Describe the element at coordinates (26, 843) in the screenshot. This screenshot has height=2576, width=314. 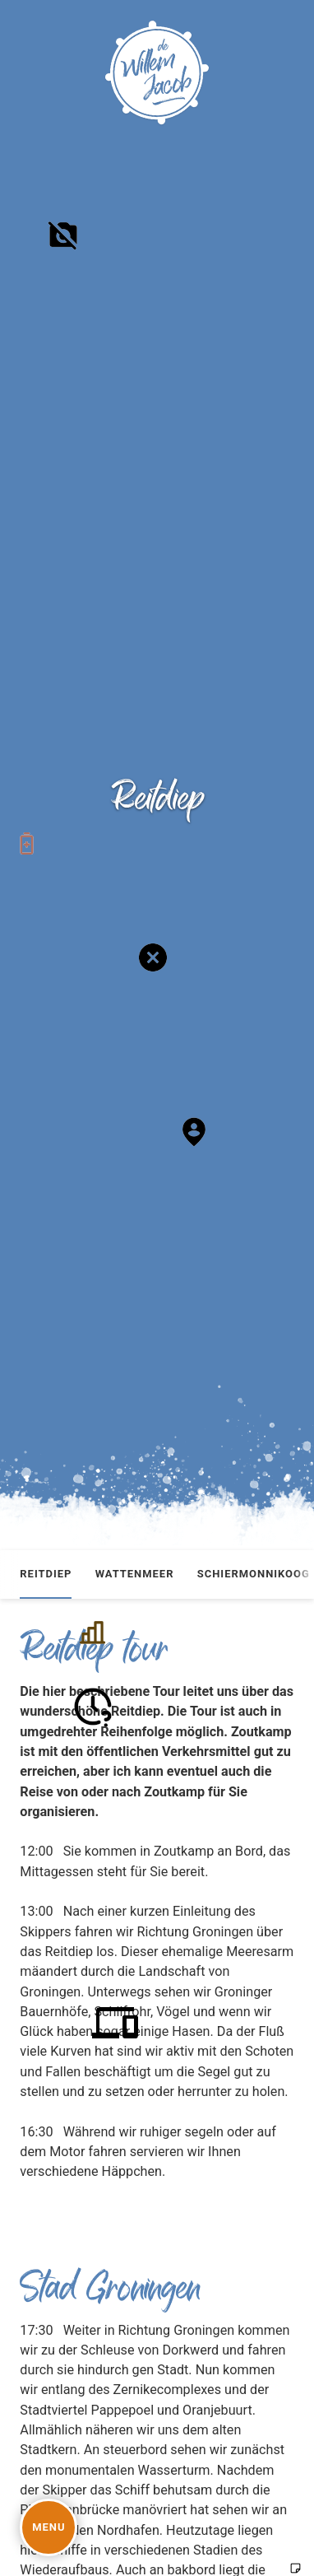
I see `add or extend battery life` at that location.